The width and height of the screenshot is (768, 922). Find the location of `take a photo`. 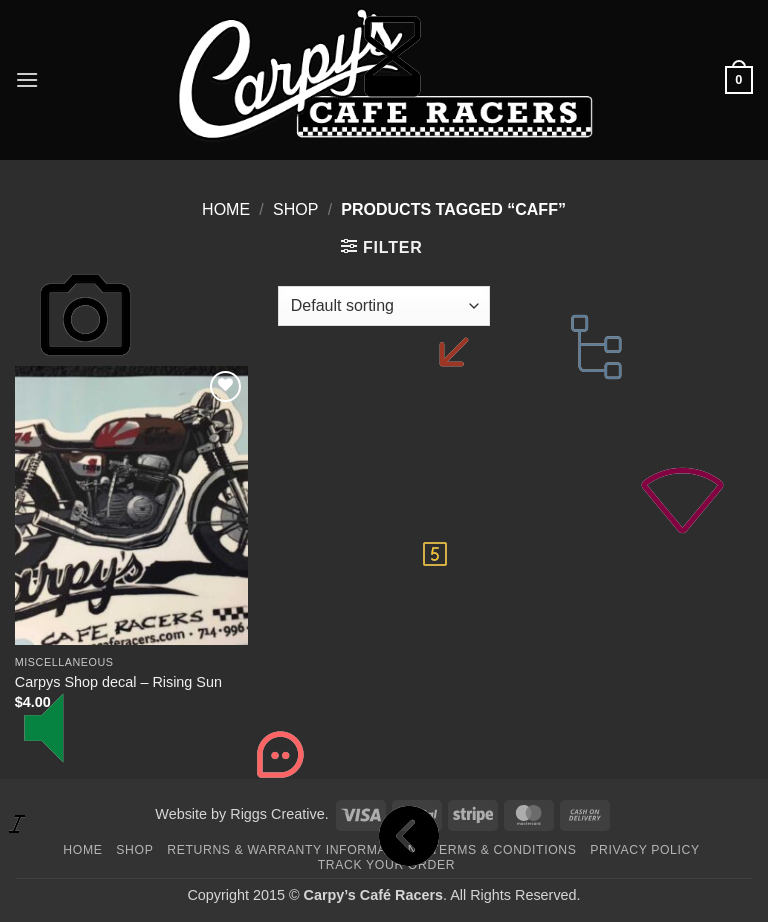

take a photo is located at coordinates (85, 319).